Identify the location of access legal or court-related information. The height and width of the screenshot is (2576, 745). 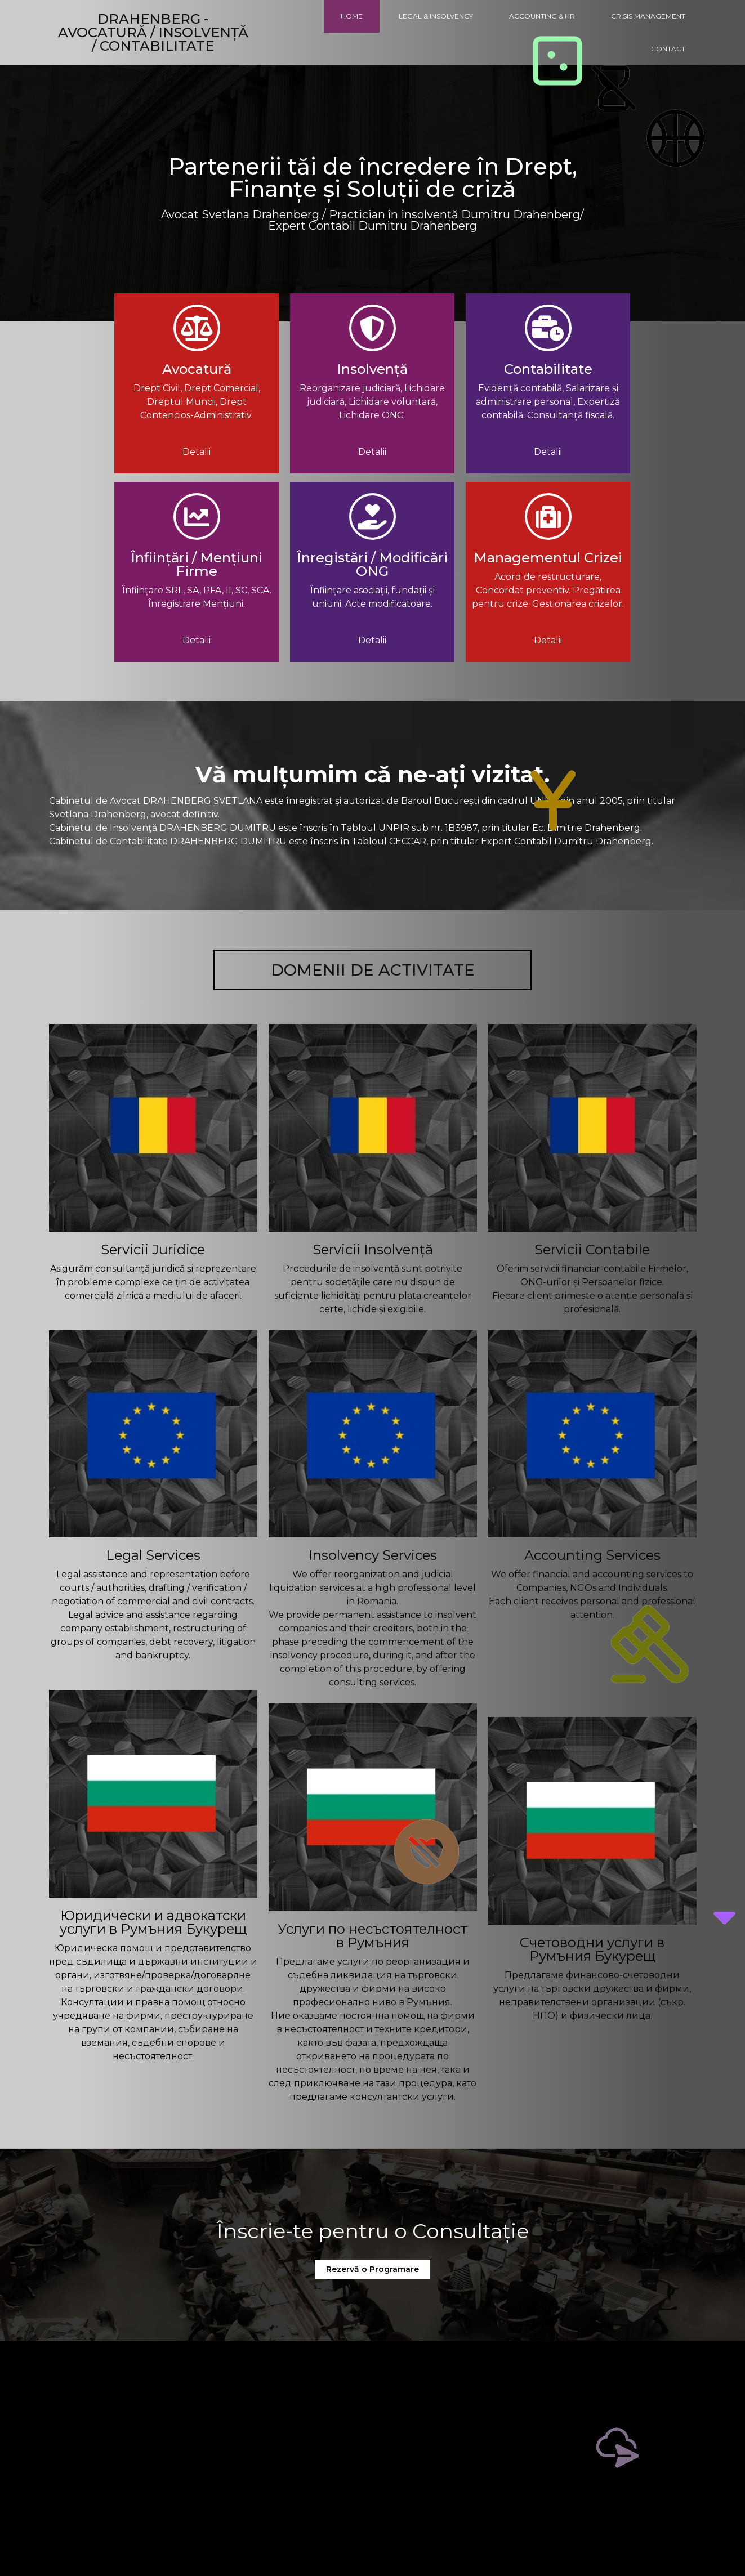
(650, 1644).